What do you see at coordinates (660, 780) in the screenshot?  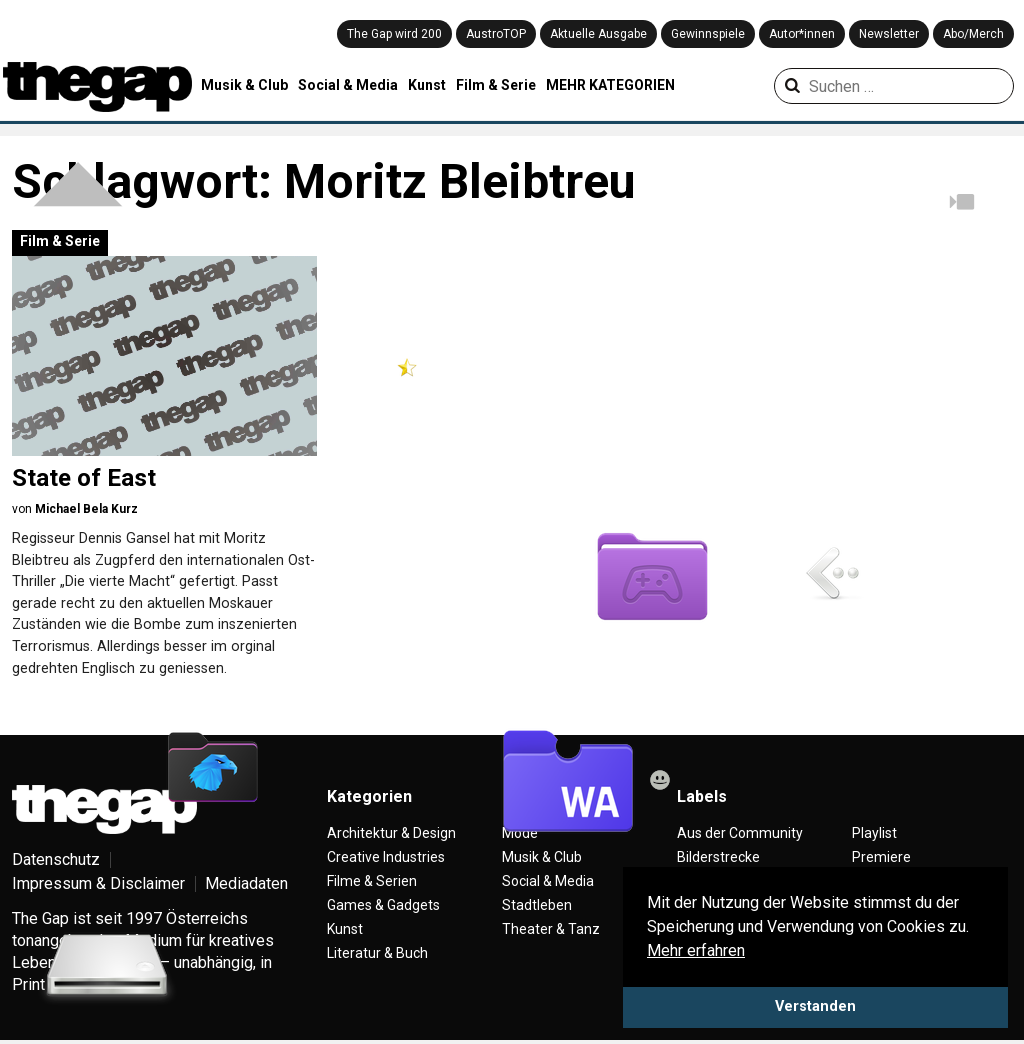 I see `add an emoji or reaction to a message` at bounding box center [660, 780].